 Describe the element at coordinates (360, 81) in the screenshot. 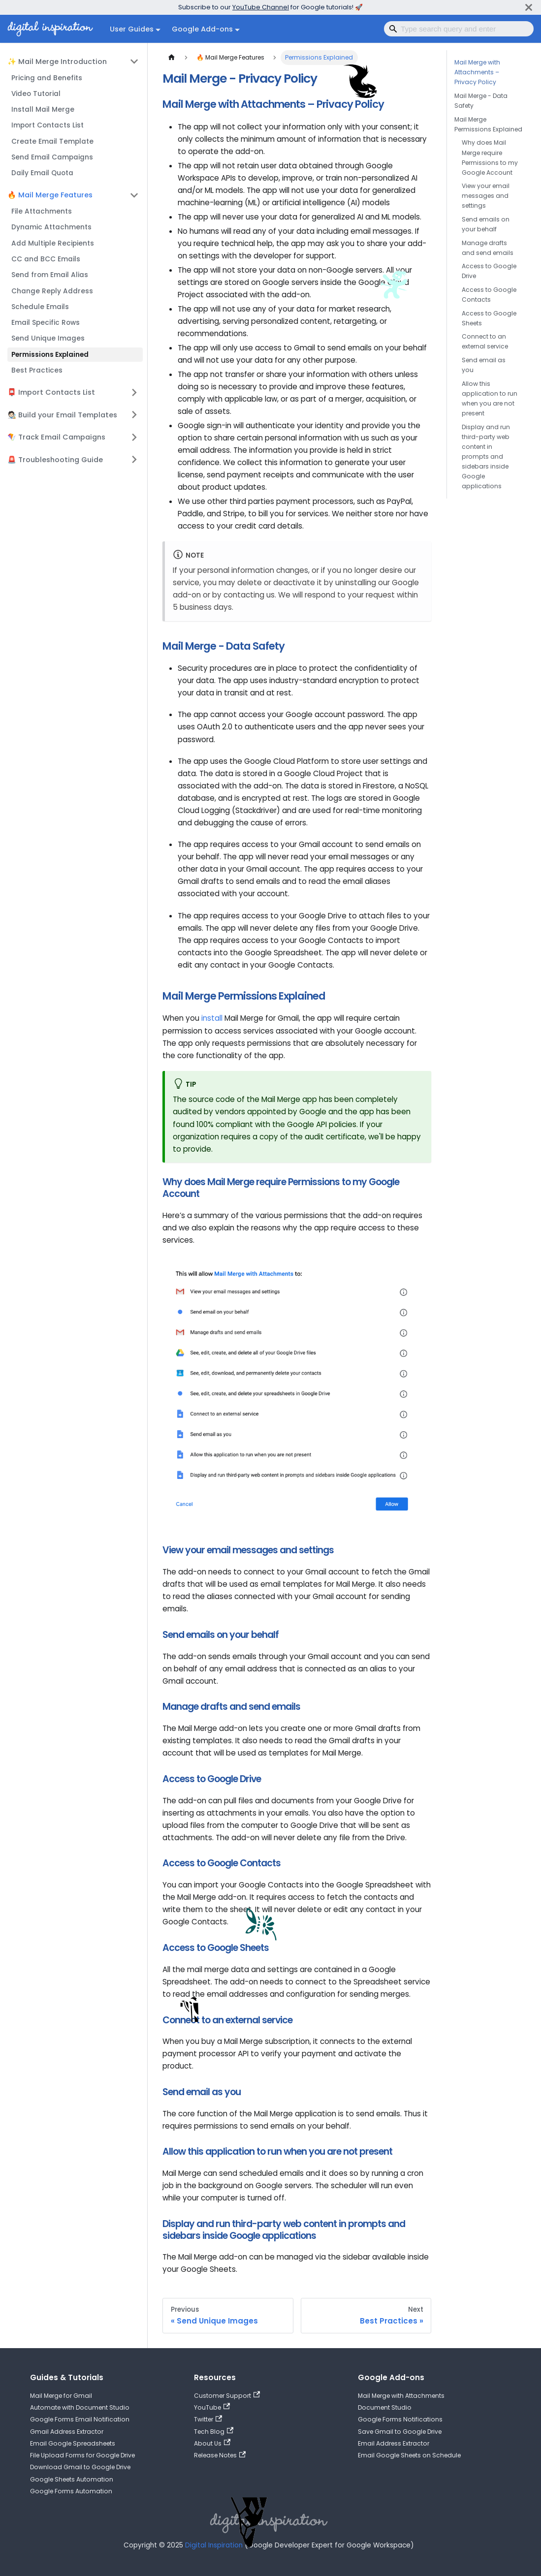

I see `friendly fire or team damage indicator` at that location.